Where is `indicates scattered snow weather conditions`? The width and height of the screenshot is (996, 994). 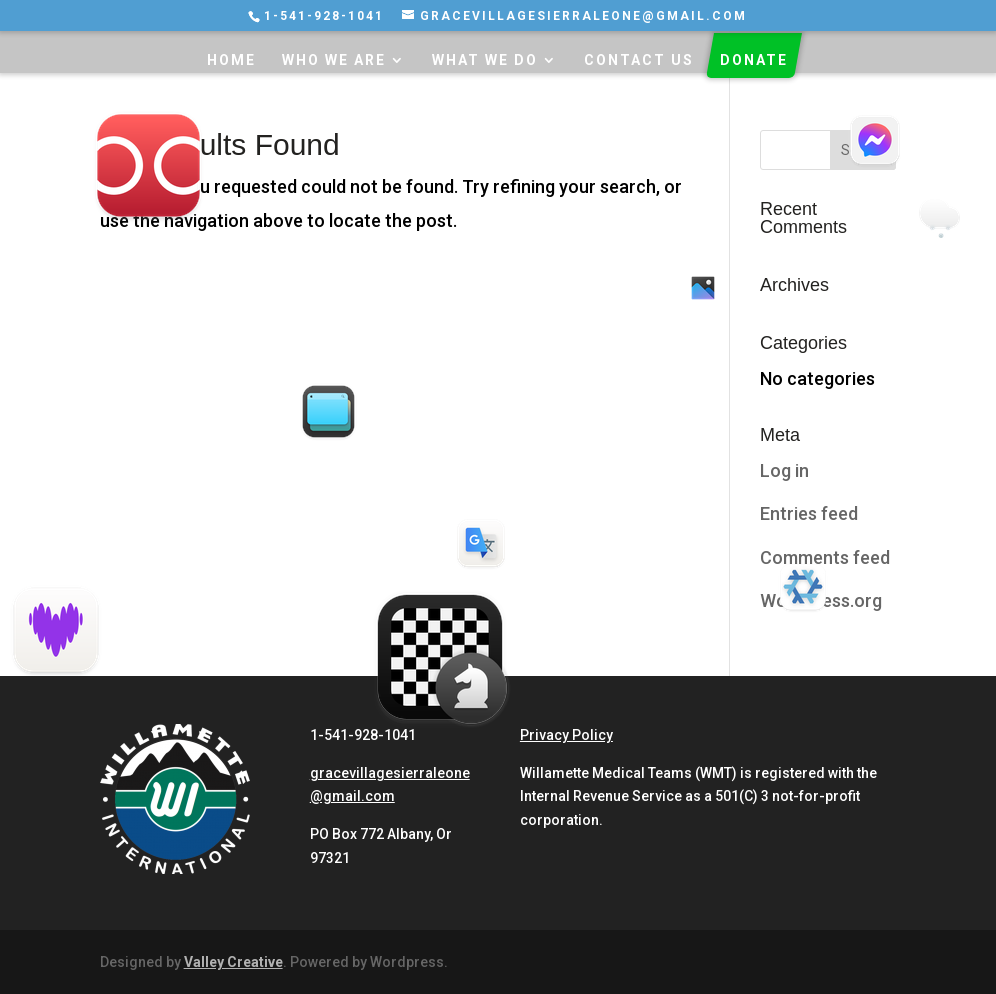
indicates scattered snow weather conditions is located at coordinates (939, 217).